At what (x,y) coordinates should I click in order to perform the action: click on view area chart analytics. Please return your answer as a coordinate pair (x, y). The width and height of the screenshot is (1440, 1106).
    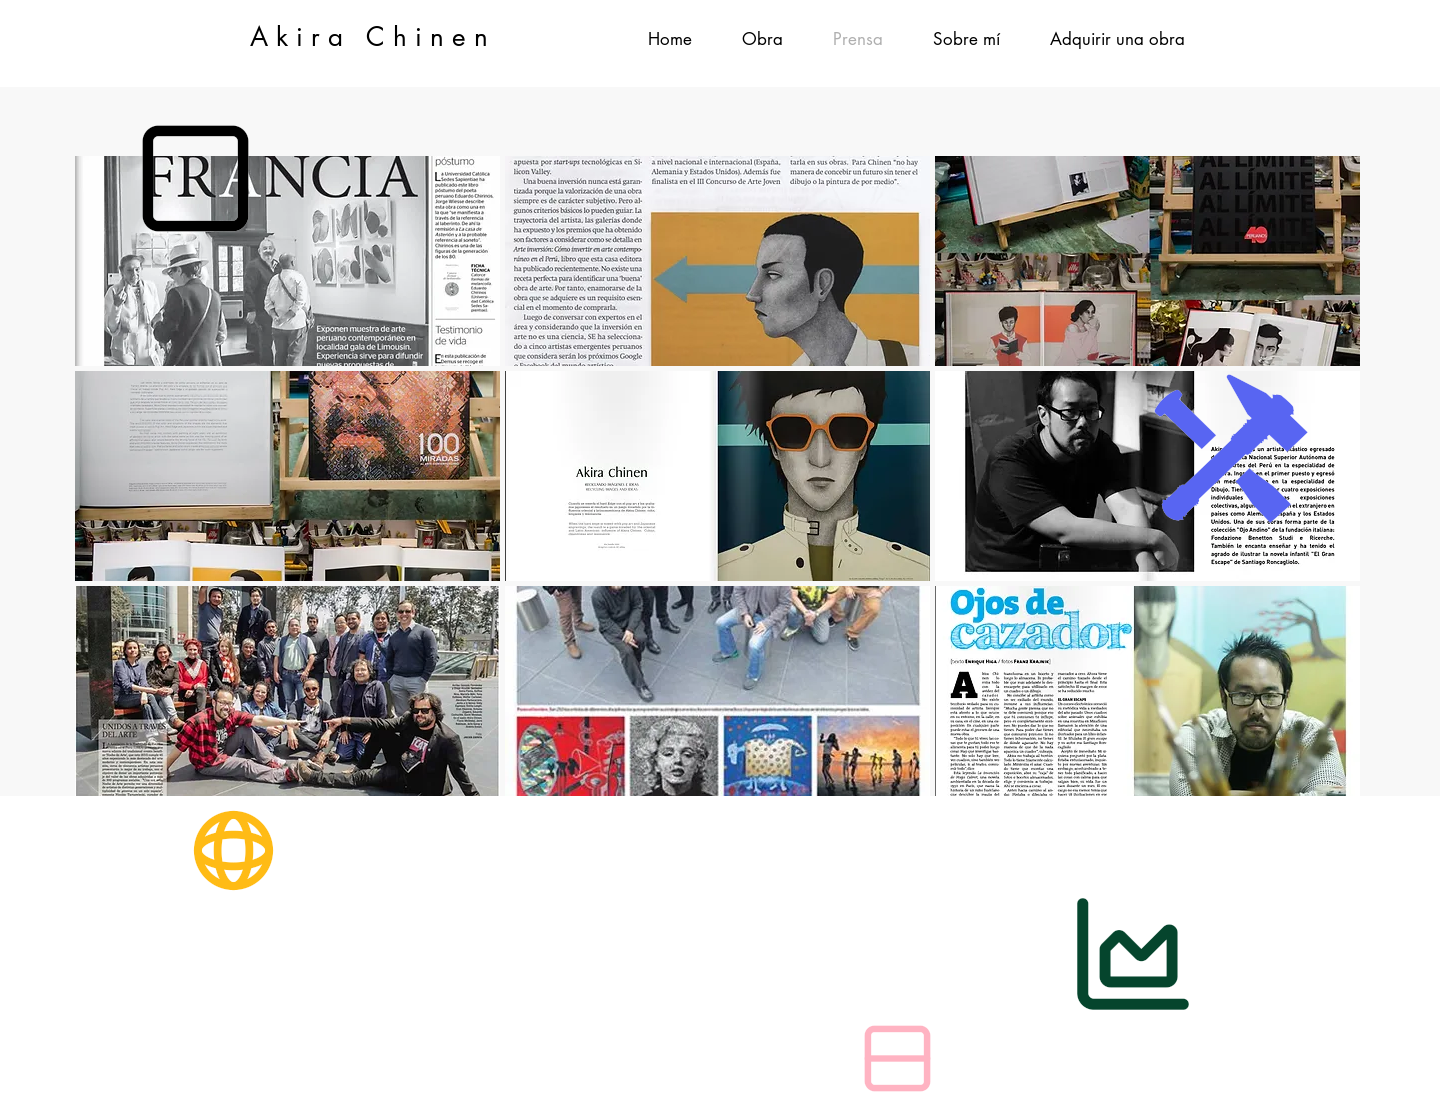
    Looking at the image, I should click on (1133, 954).